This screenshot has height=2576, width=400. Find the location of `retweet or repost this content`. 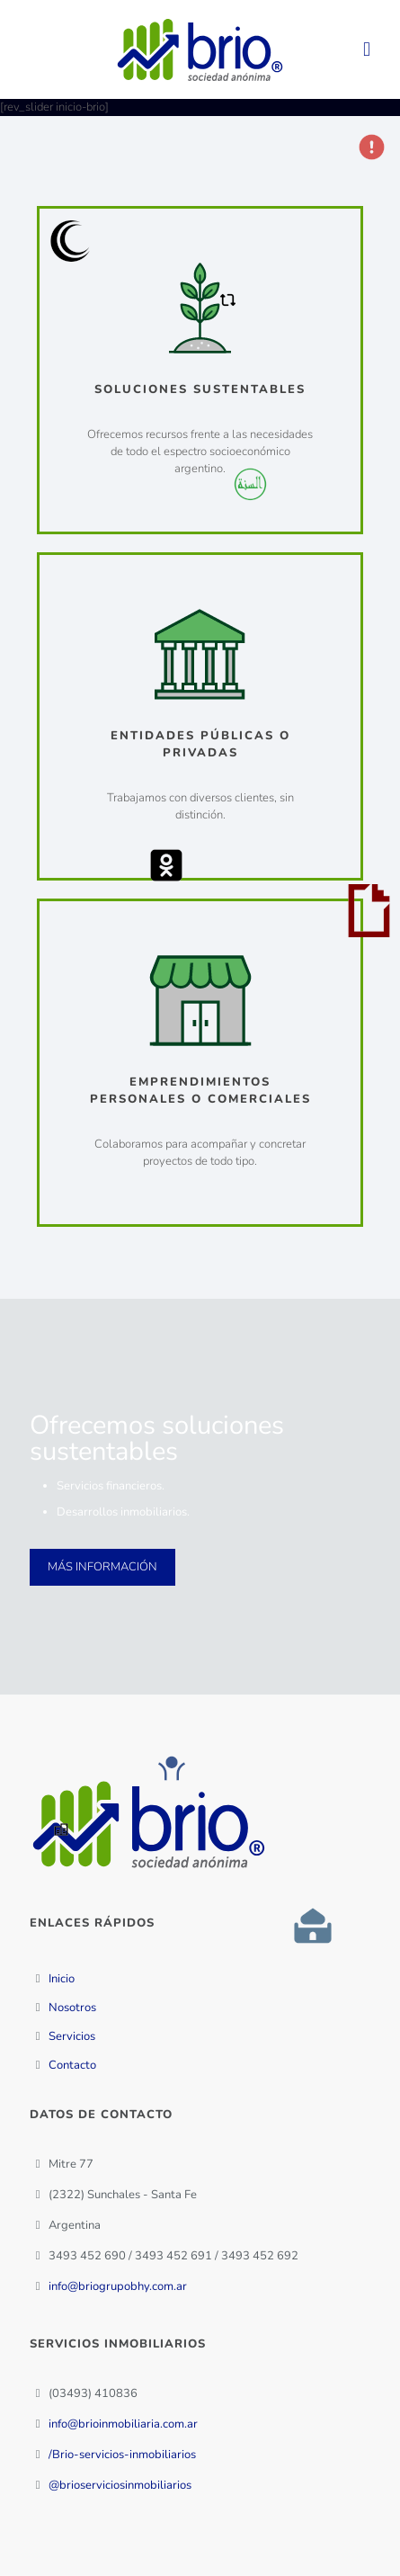

retweet or repost this content is located at coordinates (227, 300).